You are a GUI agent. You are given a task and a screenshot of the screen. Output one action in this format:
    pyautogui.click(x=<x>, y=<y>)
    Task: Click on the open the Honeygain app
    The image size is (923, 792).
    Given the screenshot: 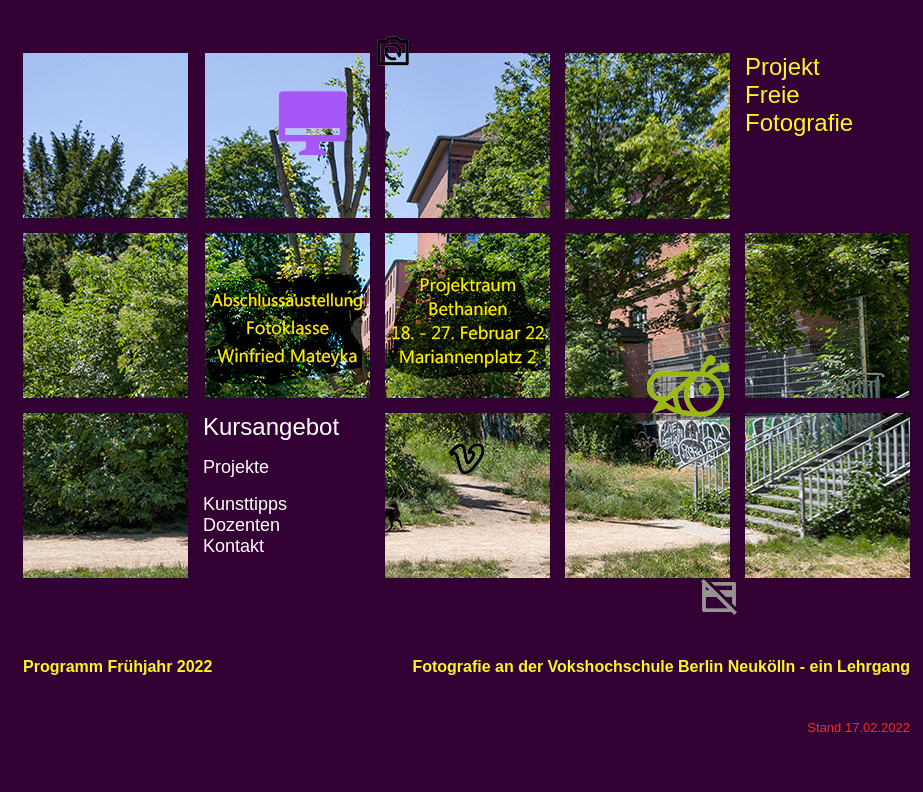 What is the action you would take?
    pyautogui.click(x=688, y=386)
    